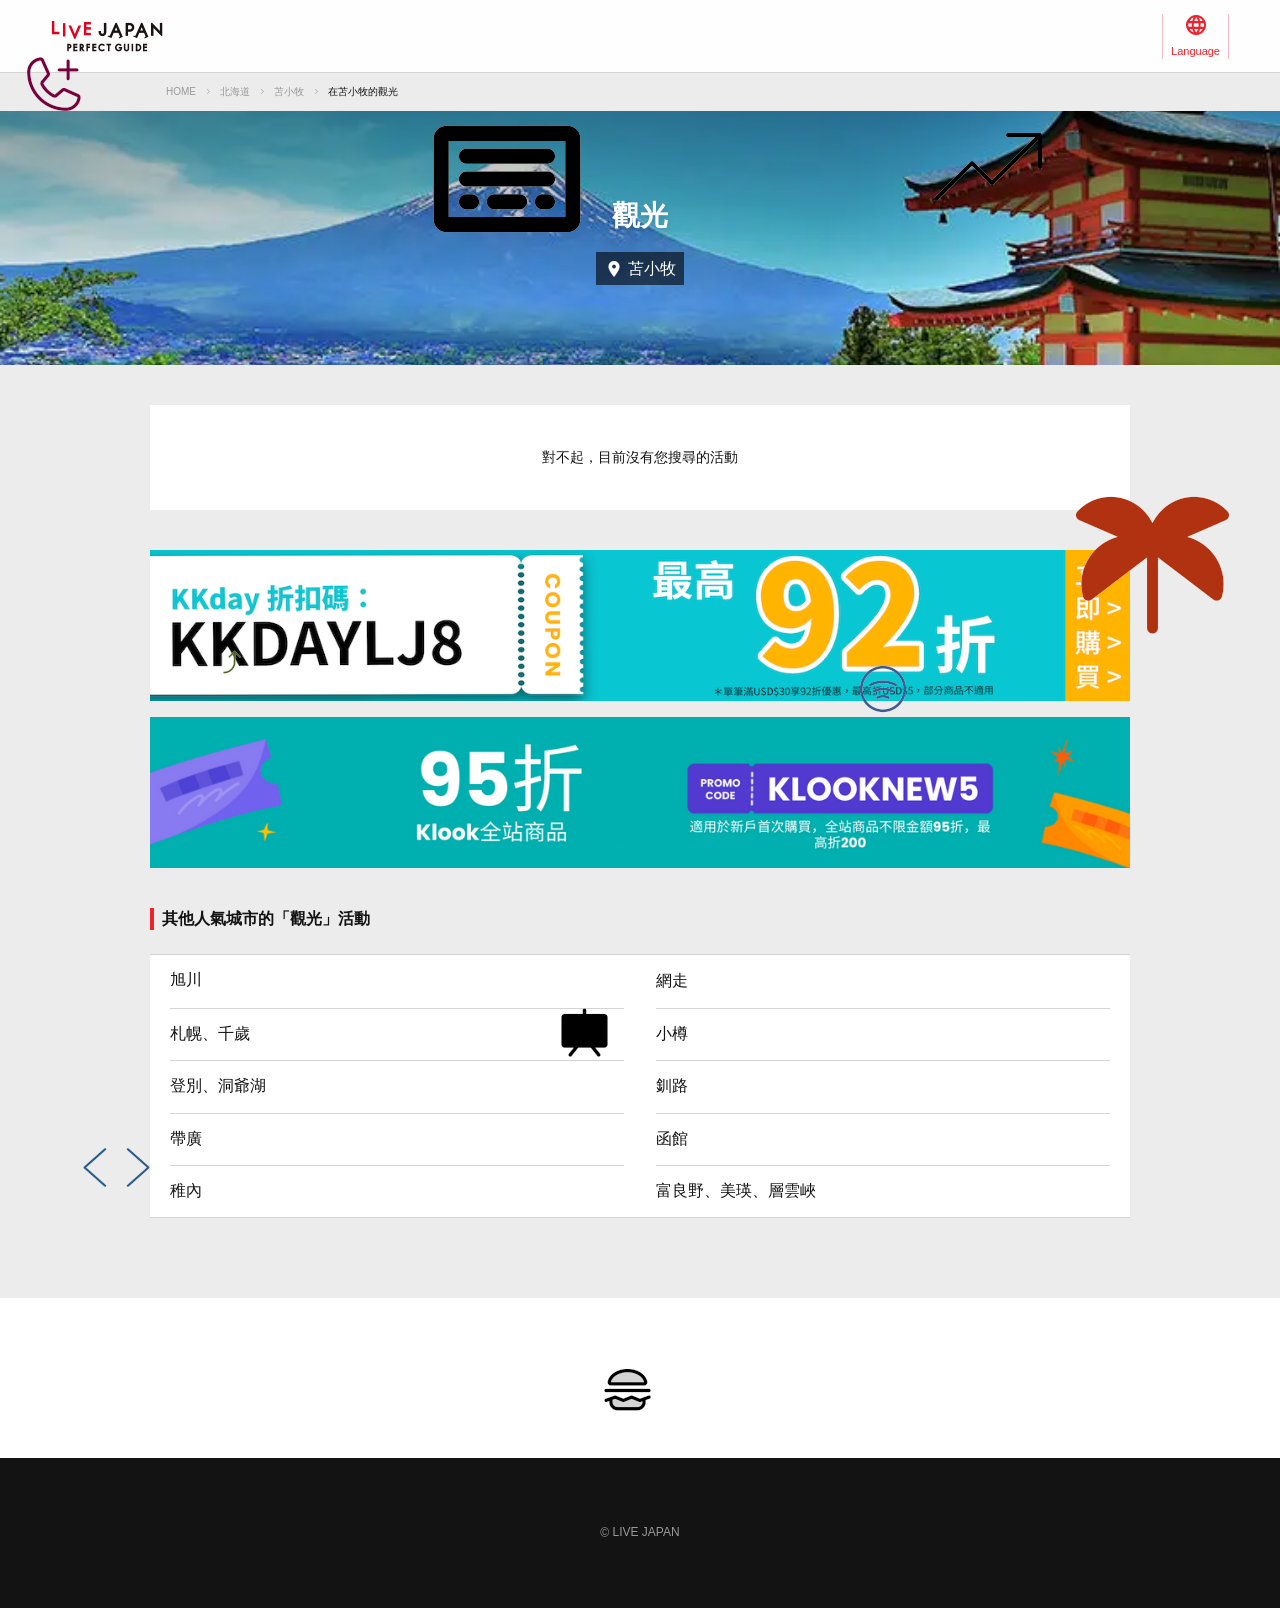 Image resolution: width=1280 pixels, height=1608 pixels. Describe the element at coordinates (1152, 562) in the screenshot. I see `indicates tropical or vacation-related content` at that location.